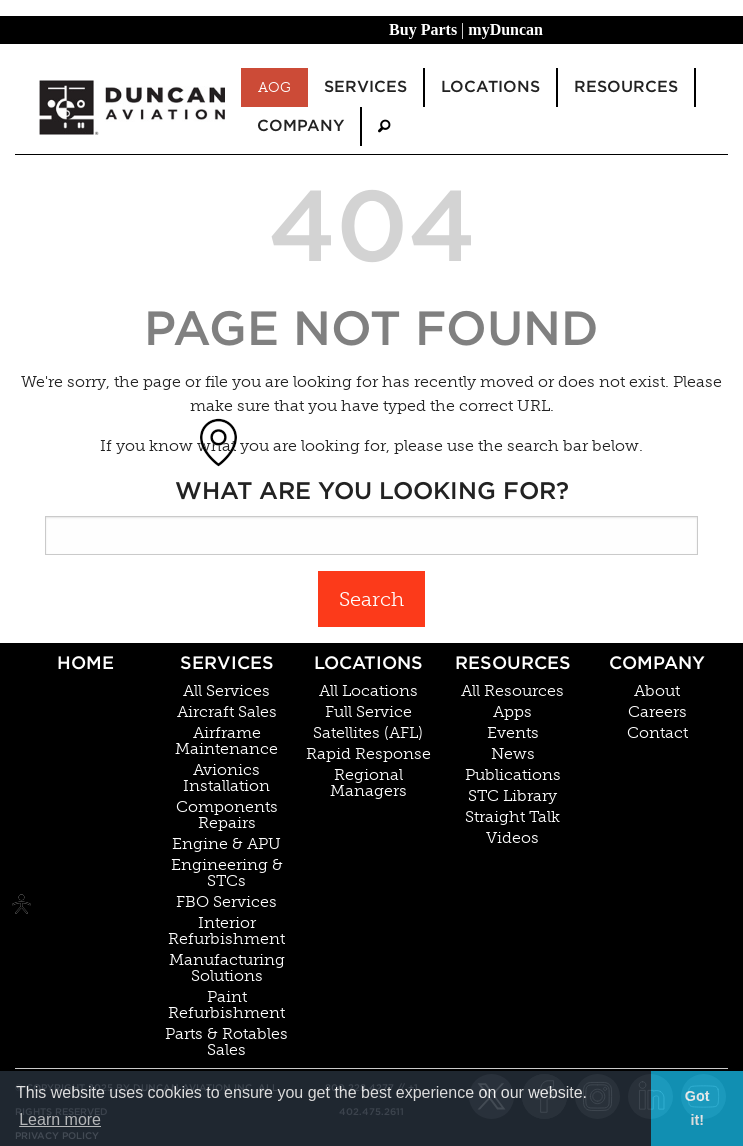 This screenshot has width=743, height=1146. What do you see at coordinates (21, 904) in the screenshot?
I see `view user profile` at bounding box center [21, 904].